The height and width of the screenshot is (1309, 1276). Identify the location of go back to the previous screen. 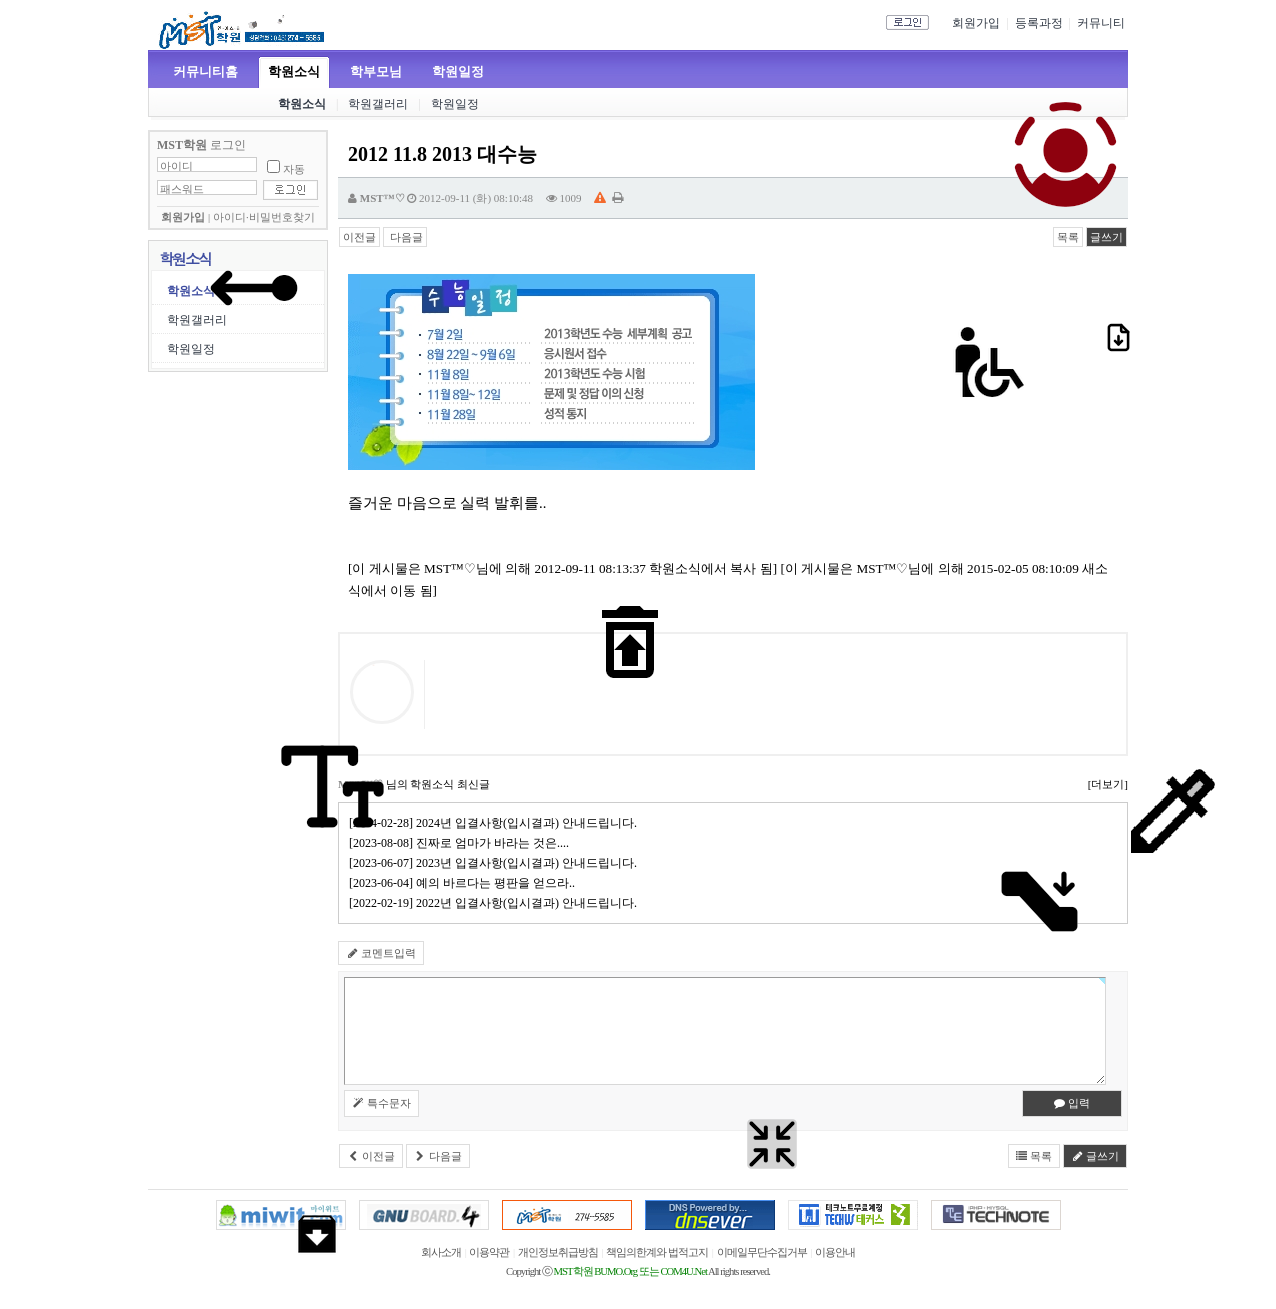
(254, 288).